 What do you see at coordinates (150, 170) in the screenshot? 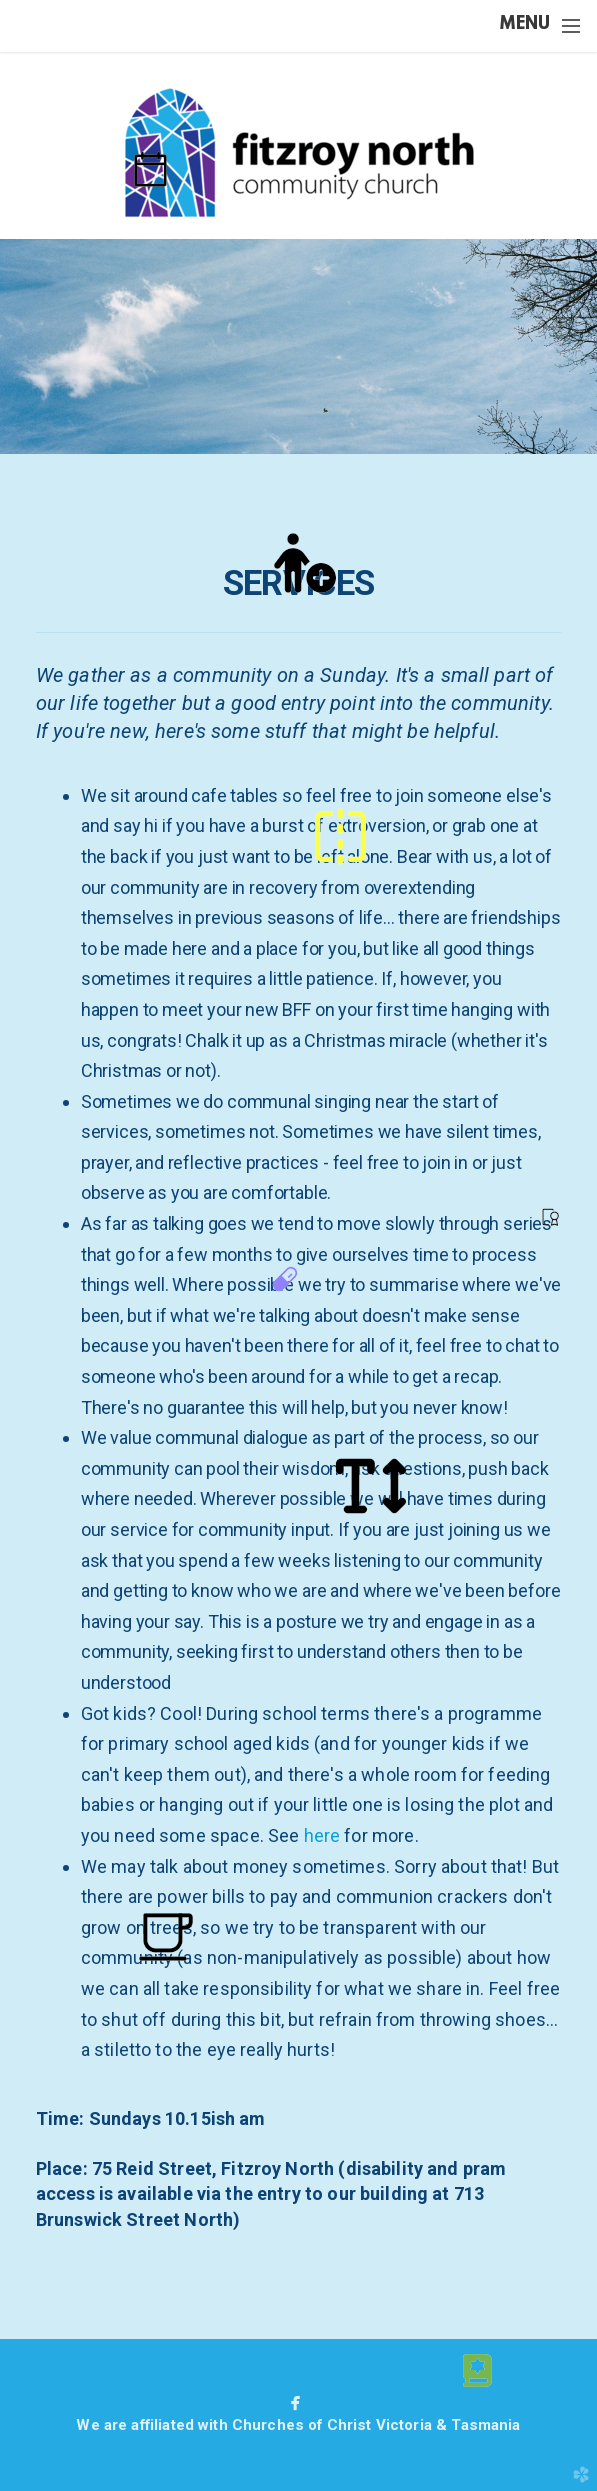
I see `view or open calendar` at bounding box center [150, 170].